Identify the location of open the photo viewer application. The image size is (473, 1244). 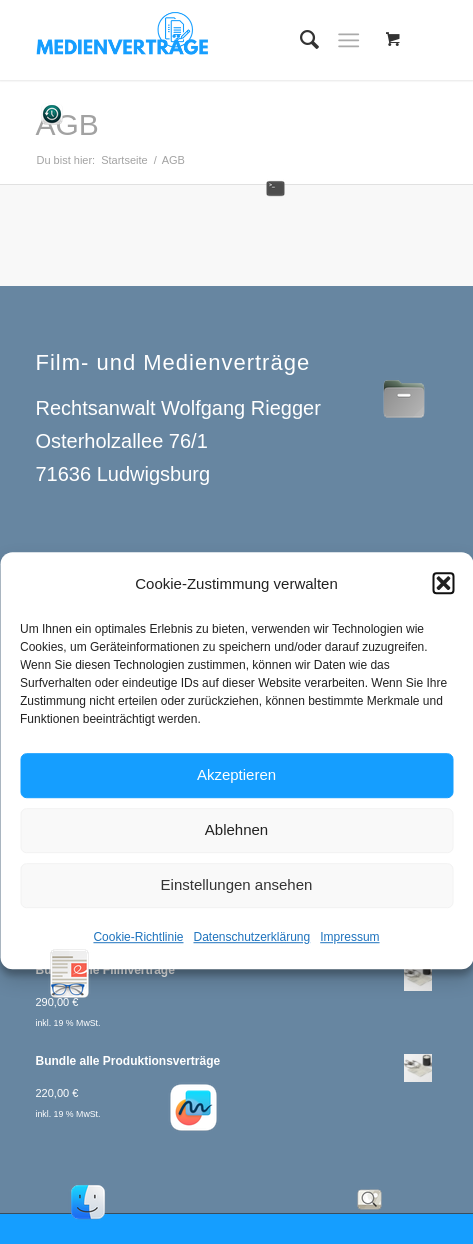
(369, 1199).